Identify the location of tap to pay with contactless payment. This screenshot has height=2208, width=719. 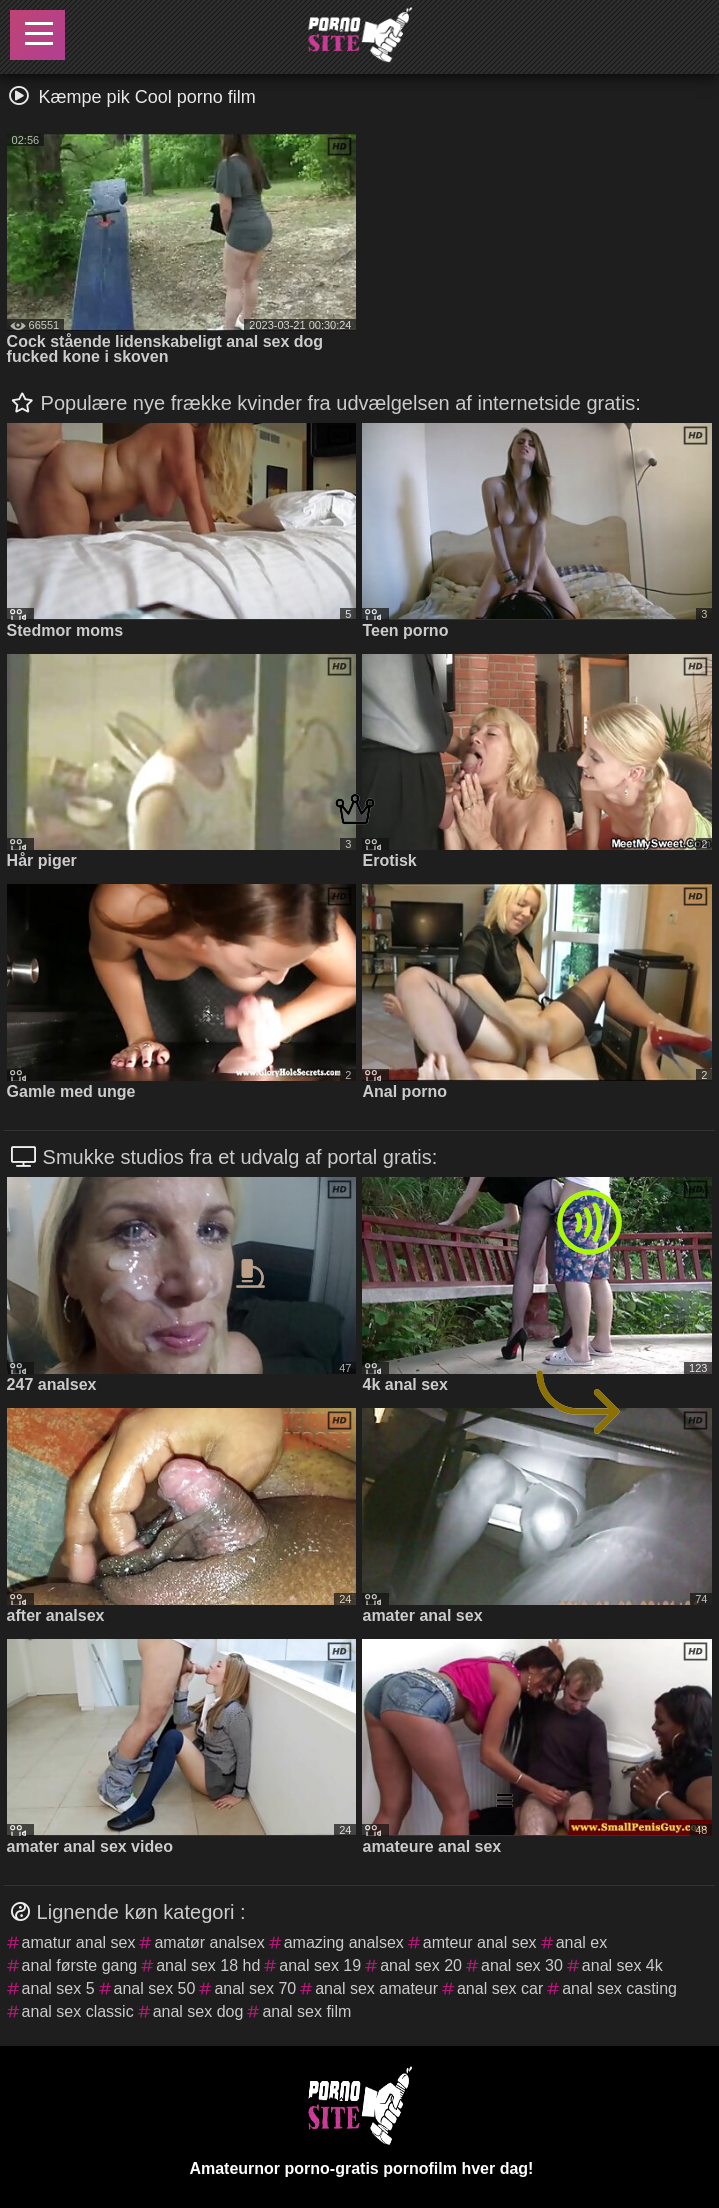
(589, 1222).